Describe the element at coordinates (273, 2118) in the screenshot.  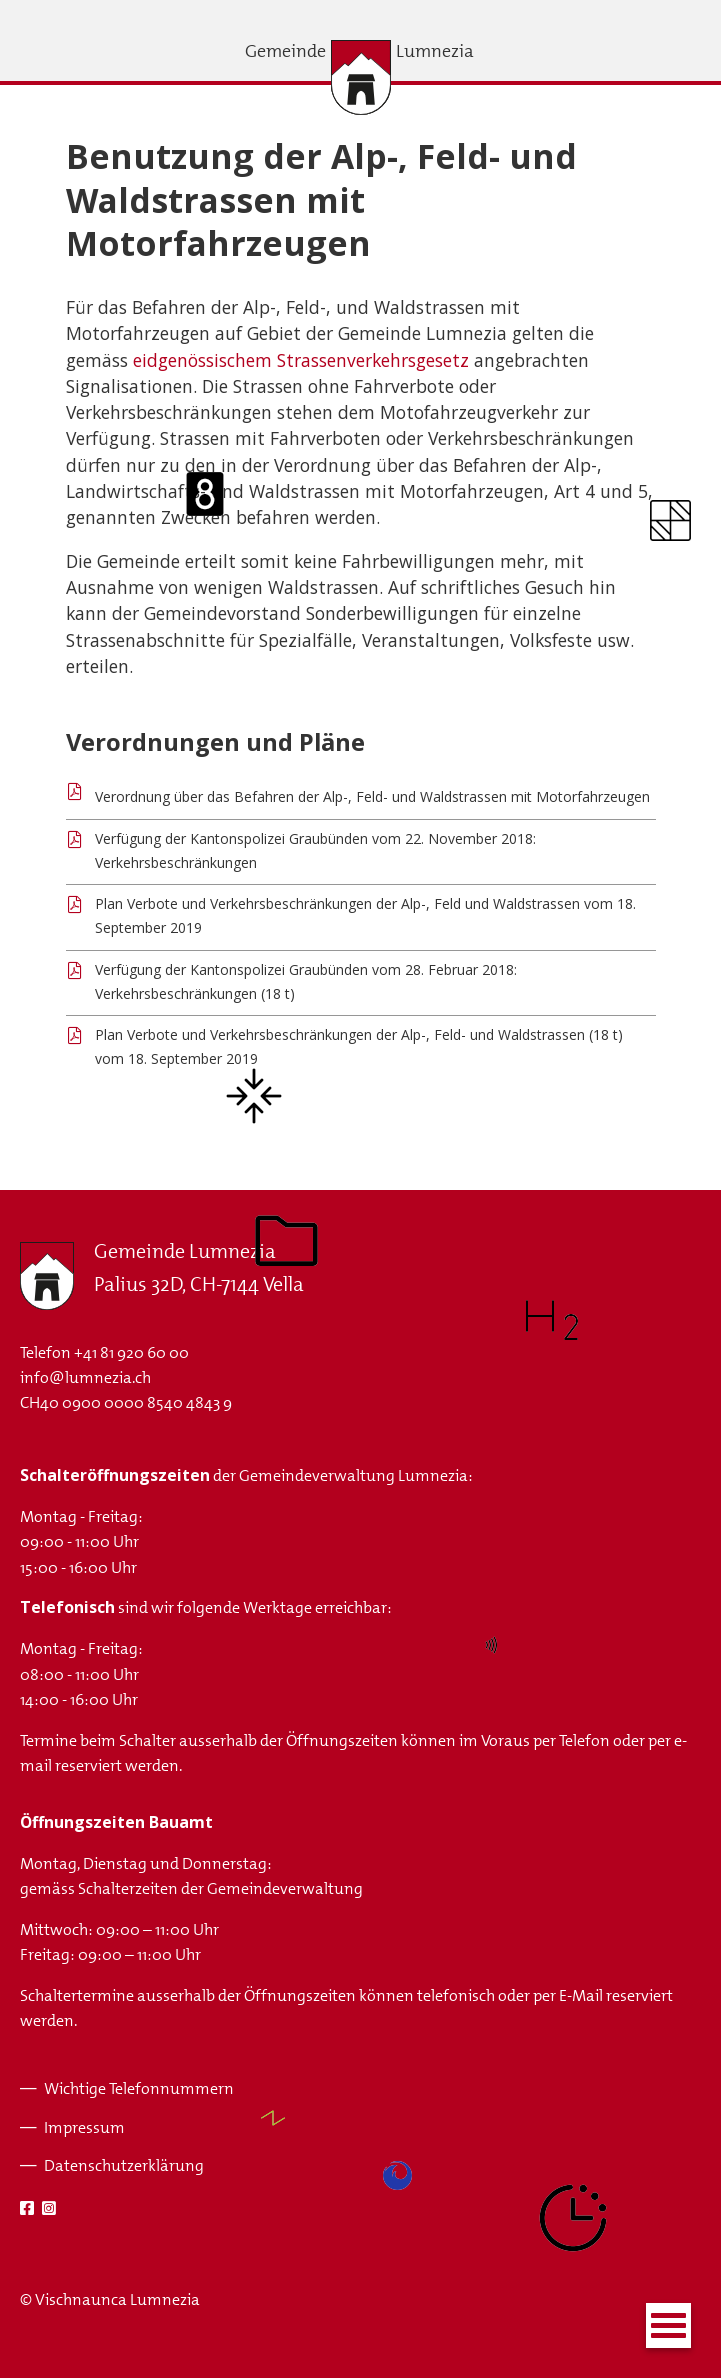
I see `select sawtooth waveform in audio synthesizer` at that location.